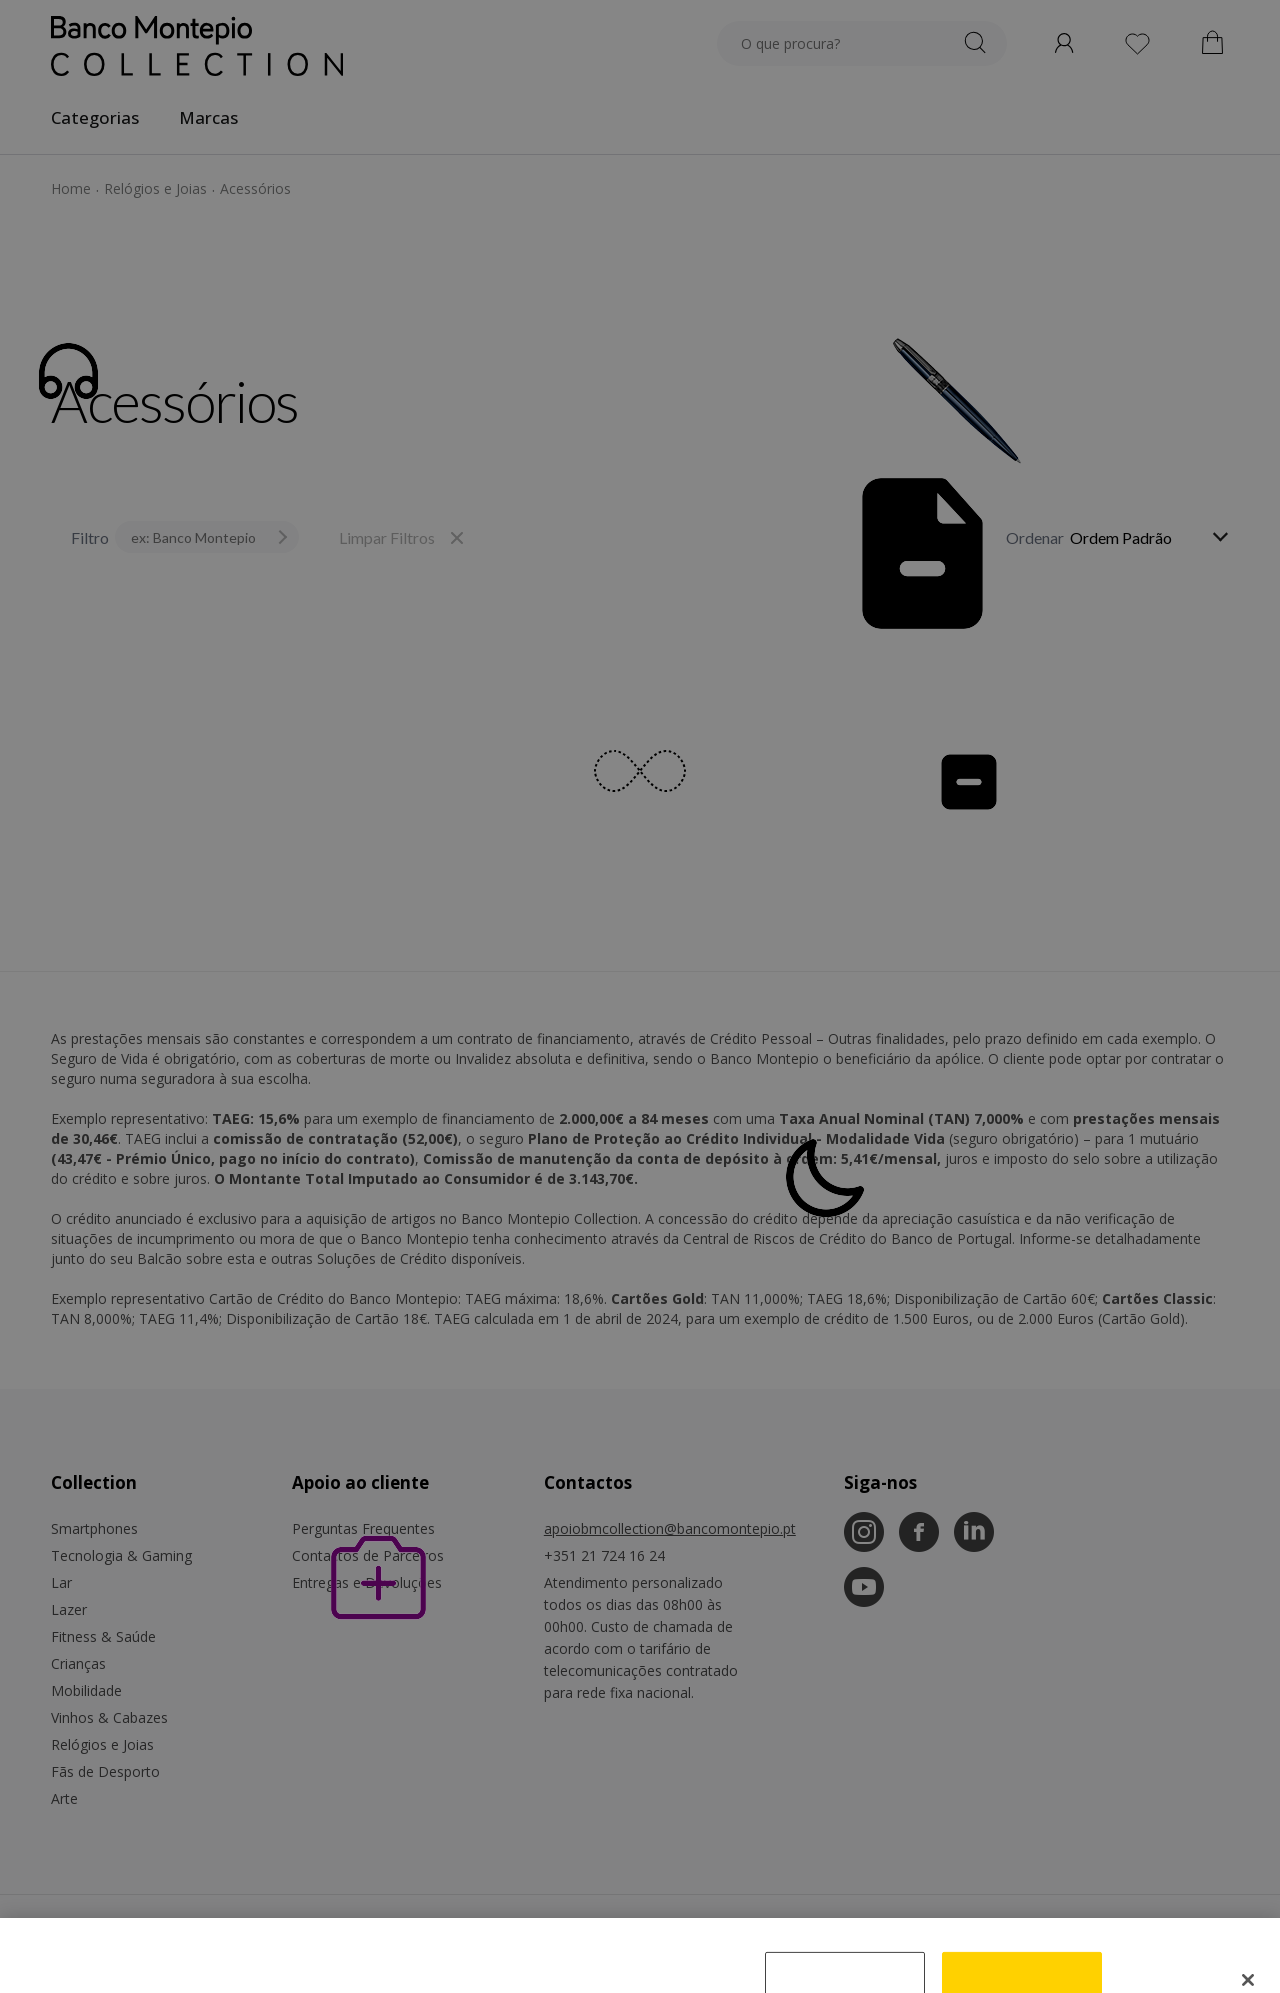 This screenshot has width=1280, height=1993. I want to click on add a new photo, so click(378, 1579).